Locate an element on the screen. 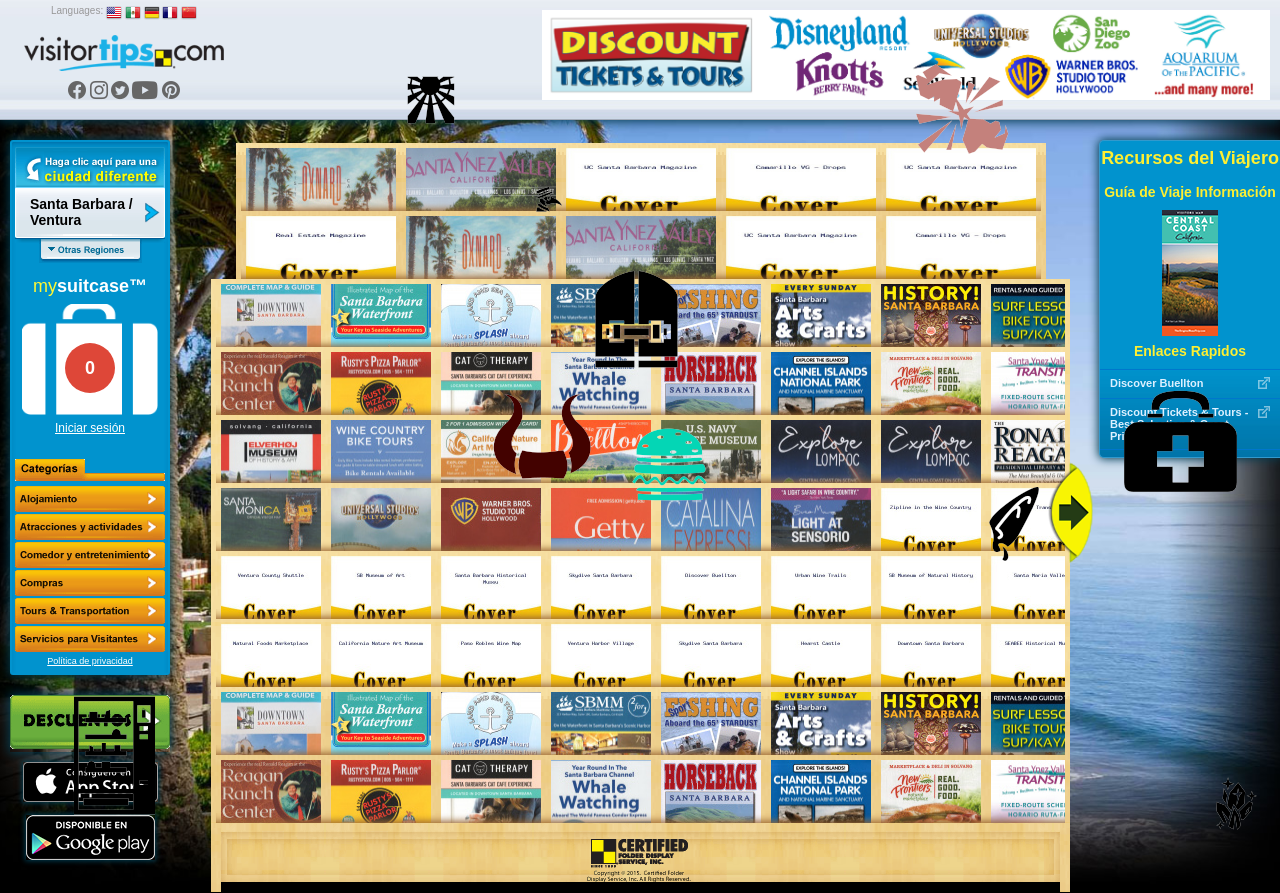 The height and width of the screenshot is (893, 1280). indicates a spark or ignition action is located at coordinates (962, 109).